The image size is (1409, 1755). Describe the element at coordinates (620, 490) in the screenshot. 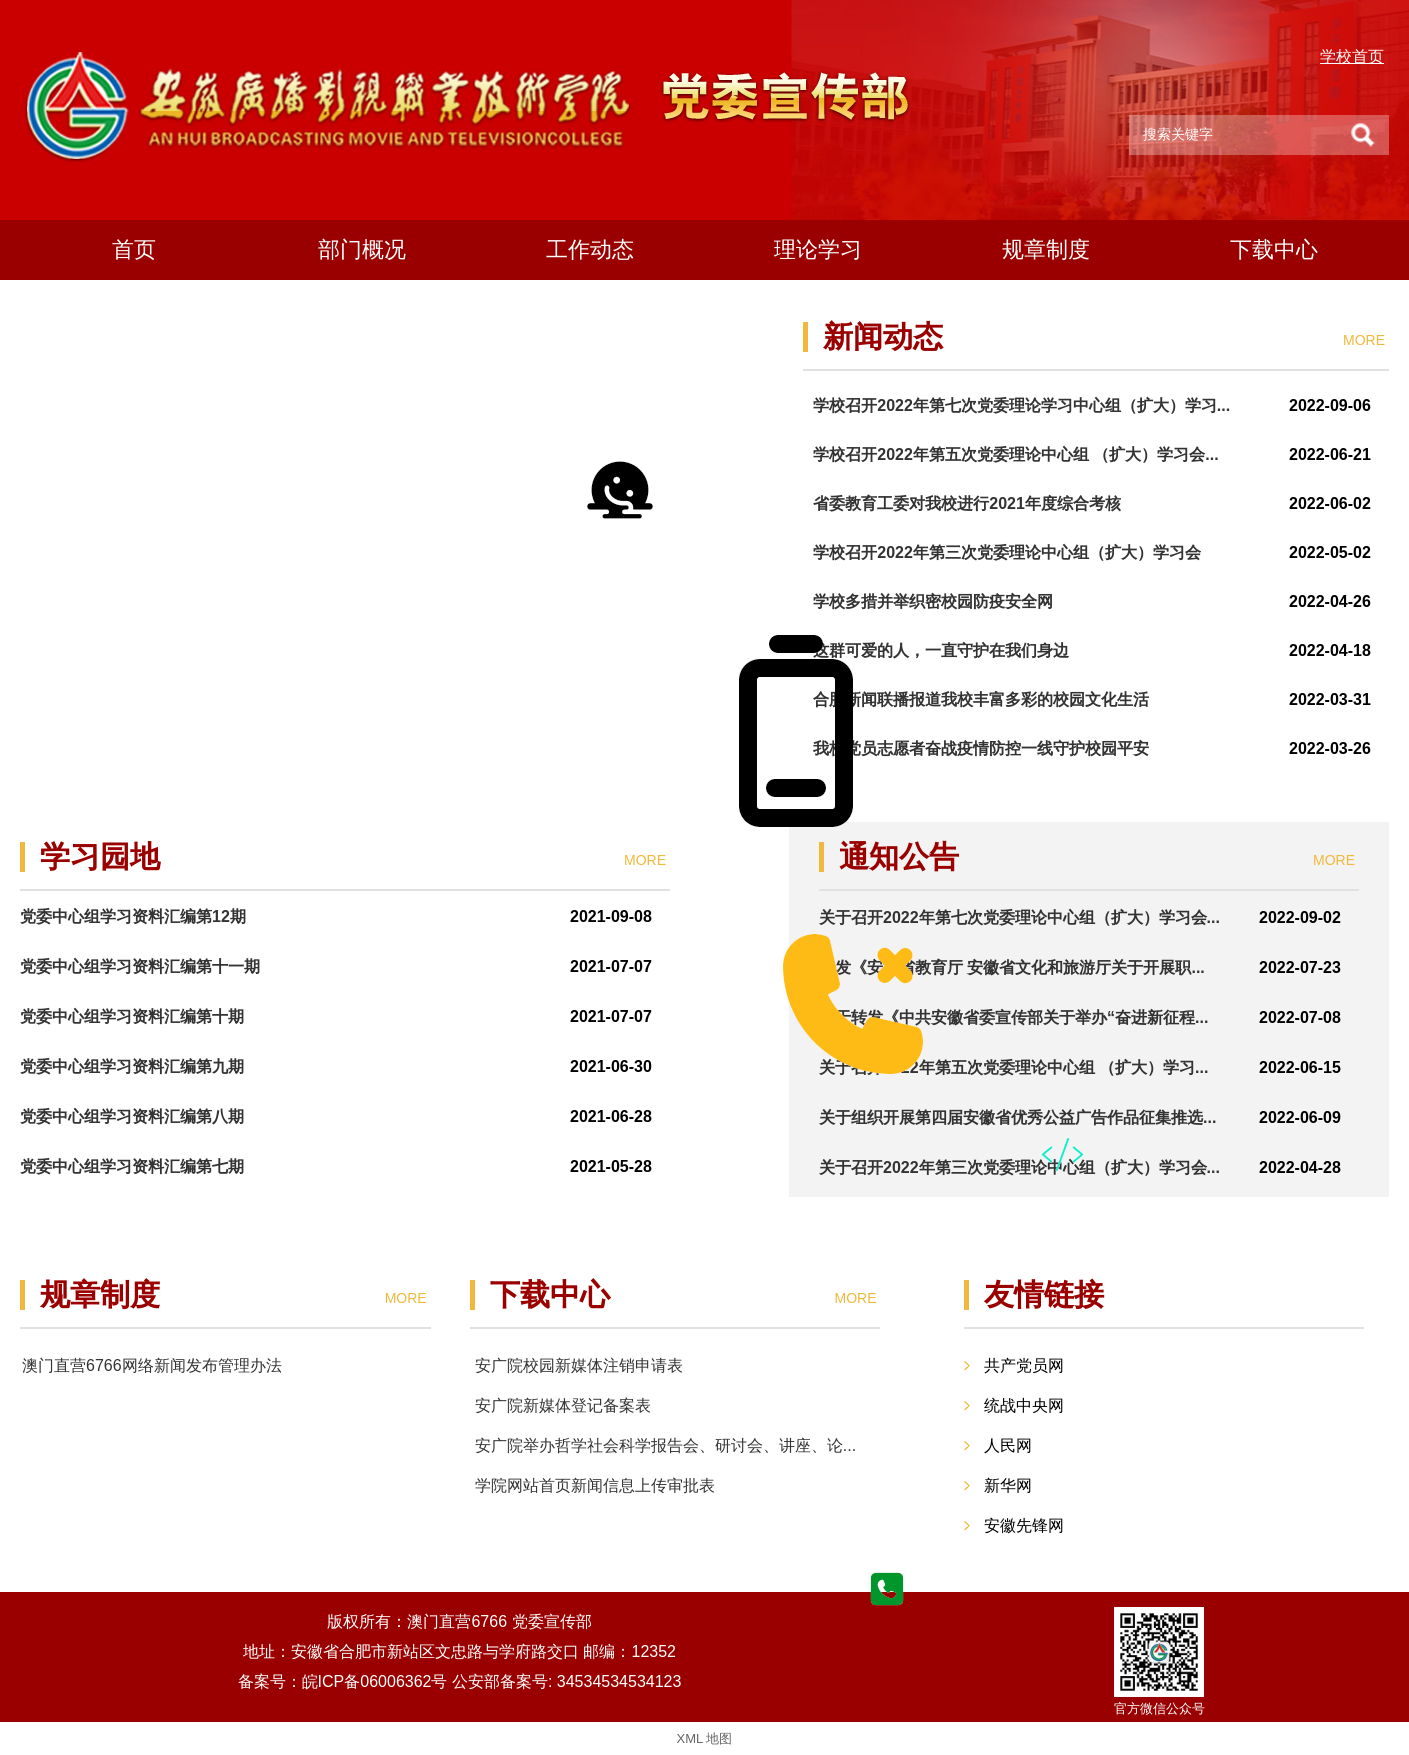

I see `indicates something is overwhelmed or struggling` at that location.